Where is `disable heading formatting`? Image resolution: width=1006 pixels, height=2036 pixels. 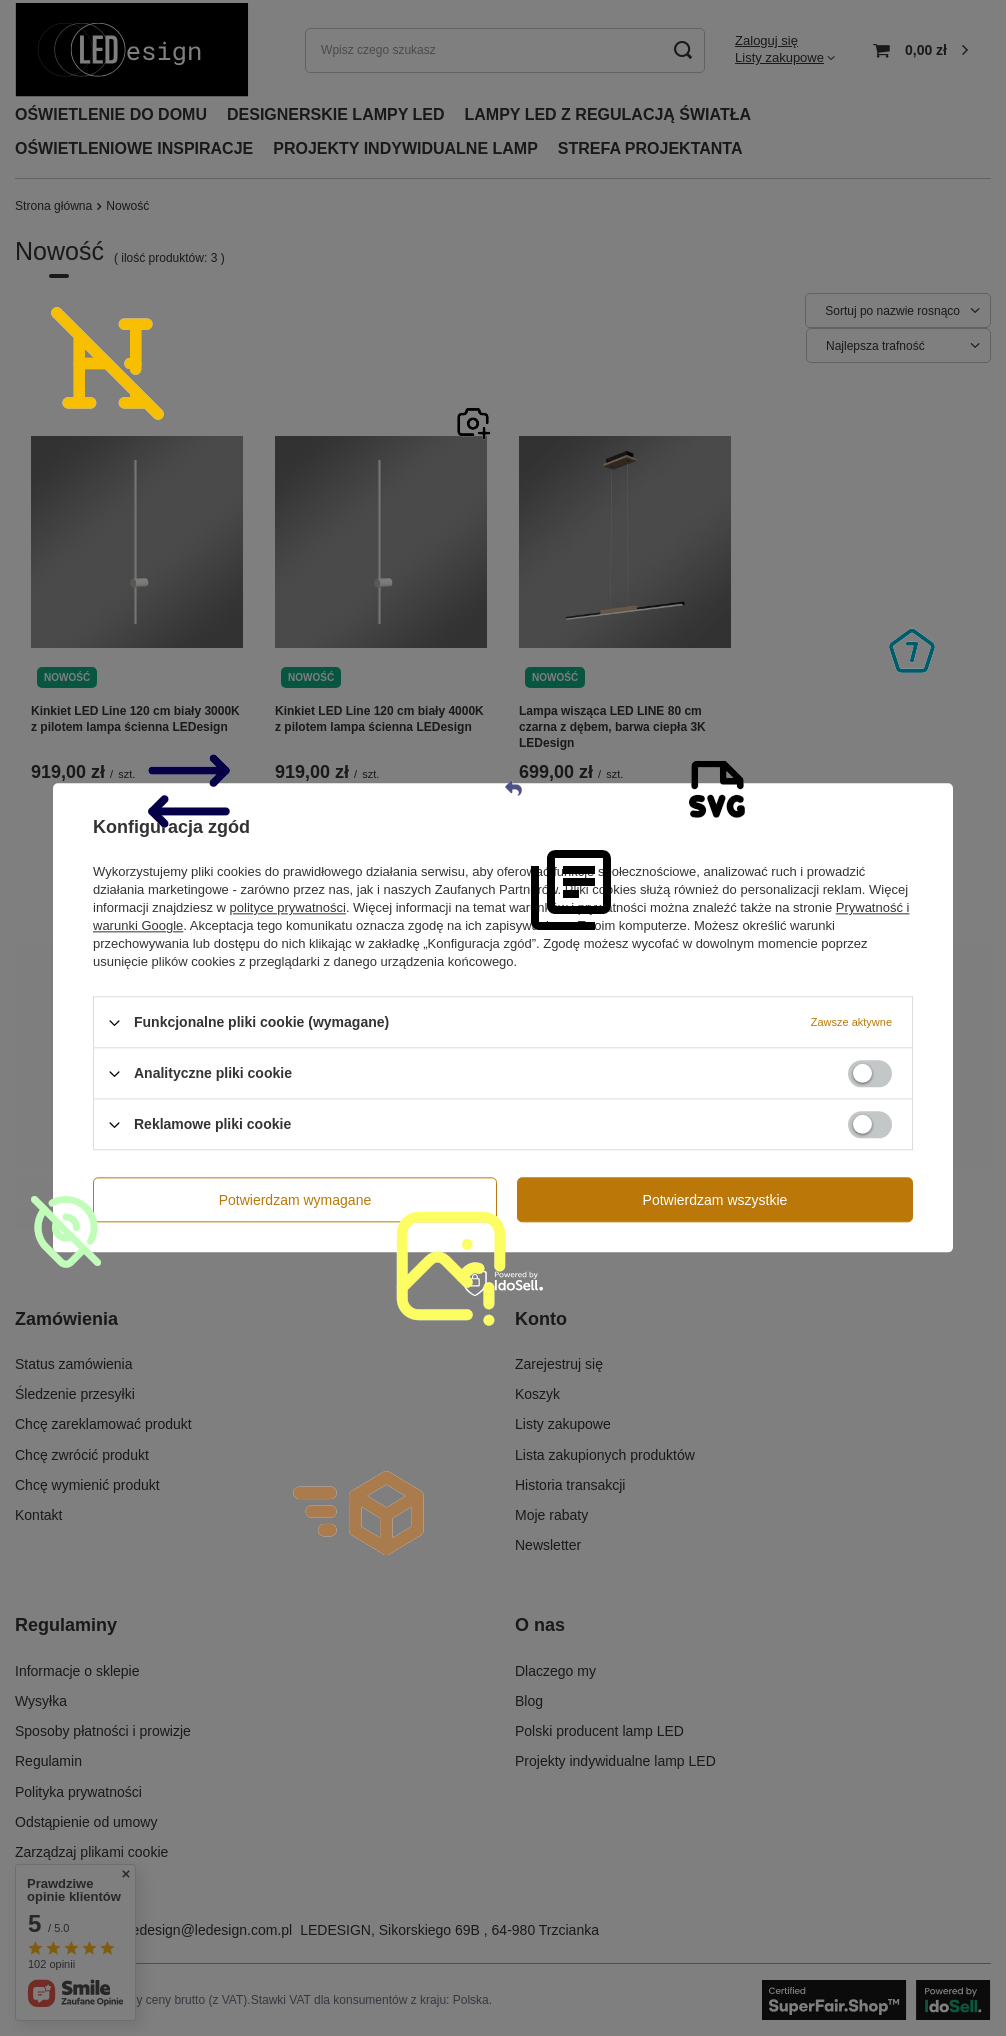 disable heading formatting is located at coordinates (107, 363).